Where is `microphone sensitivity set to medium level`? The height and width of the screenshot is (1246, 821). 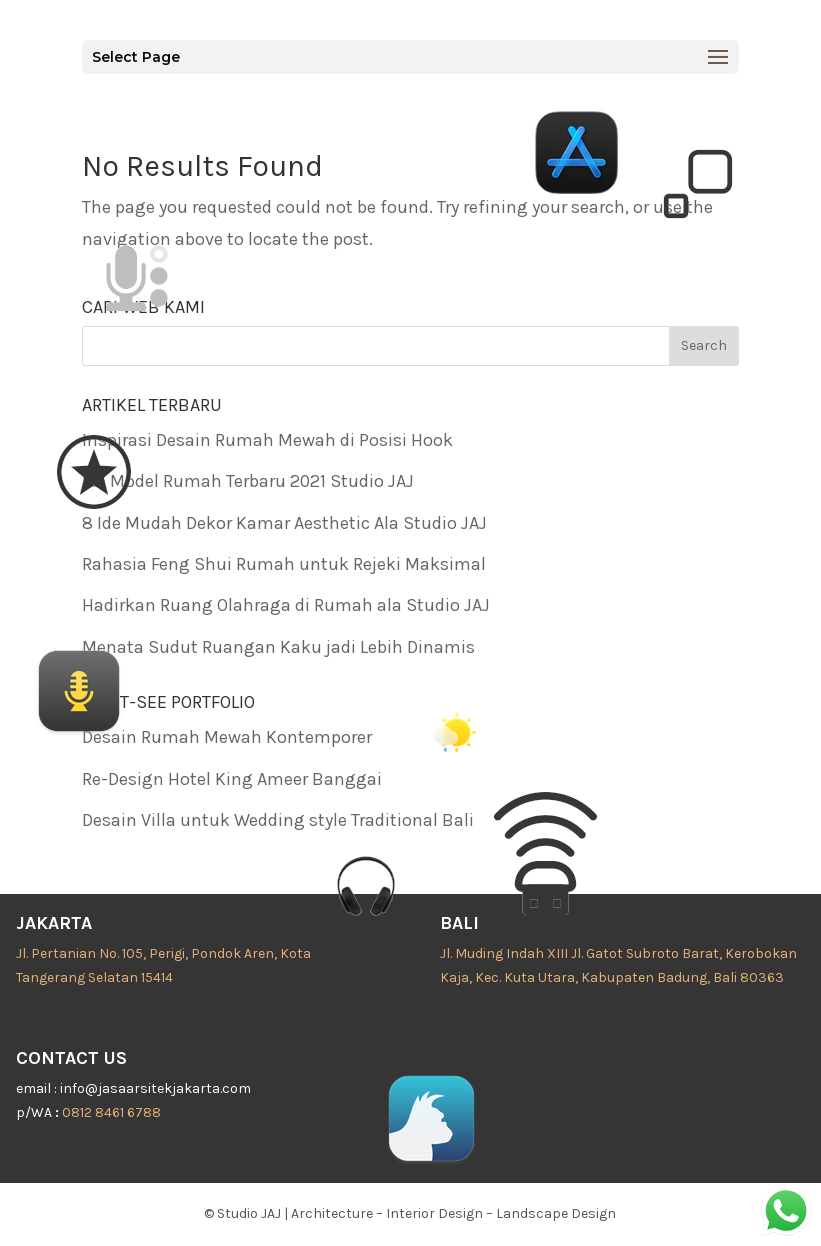
microphone sensitivity set to medium level is located at coordinates (137, 276).